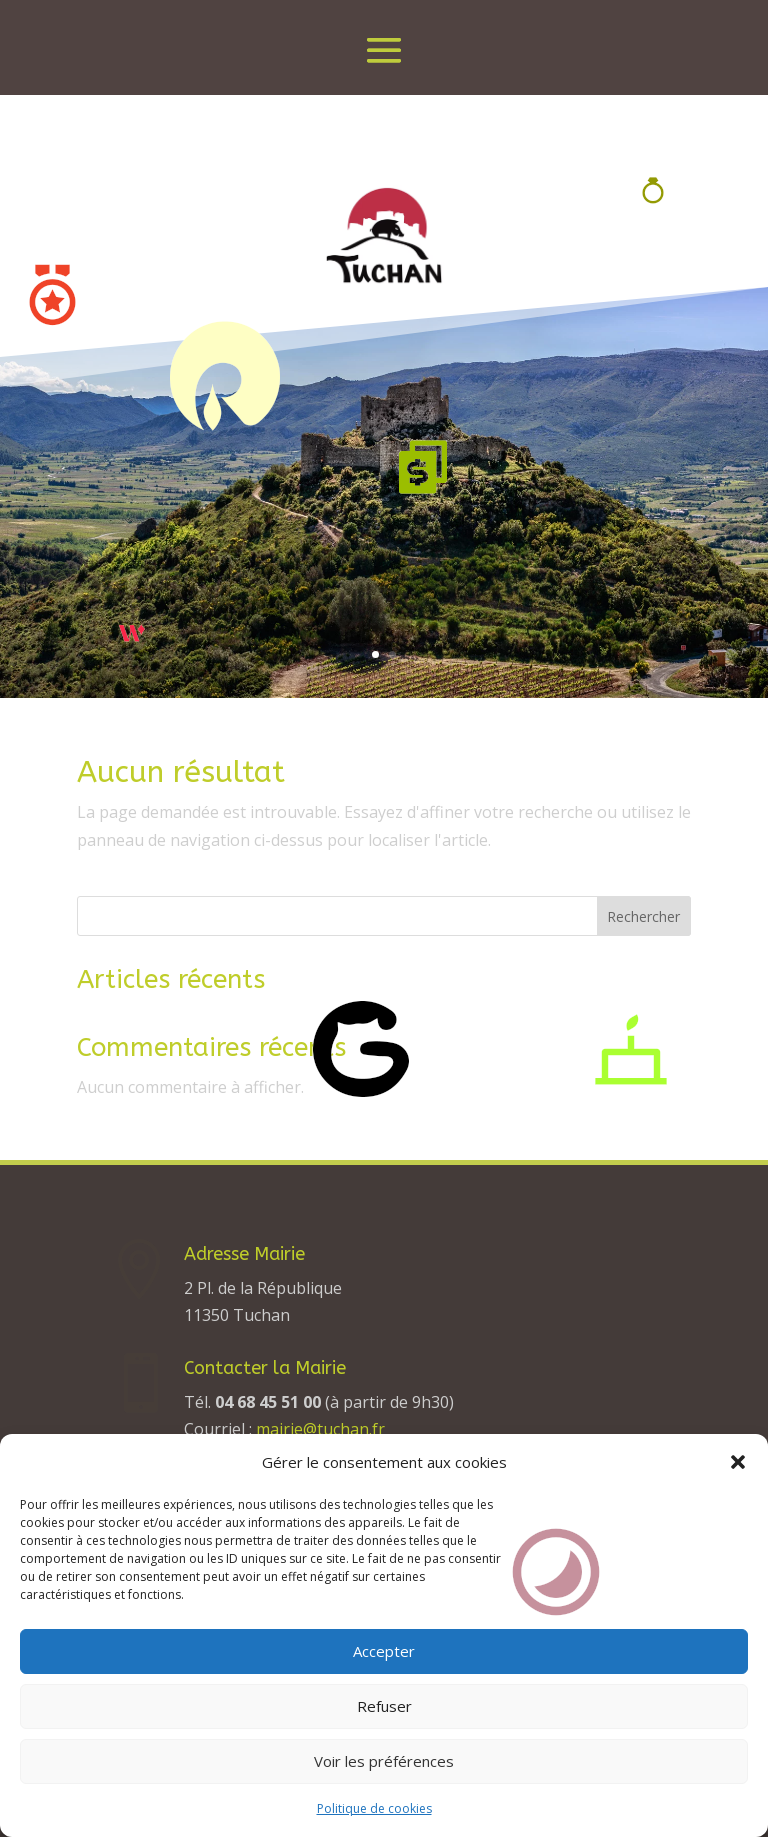  I want to click on view achievements or awards, so click(52, 293).